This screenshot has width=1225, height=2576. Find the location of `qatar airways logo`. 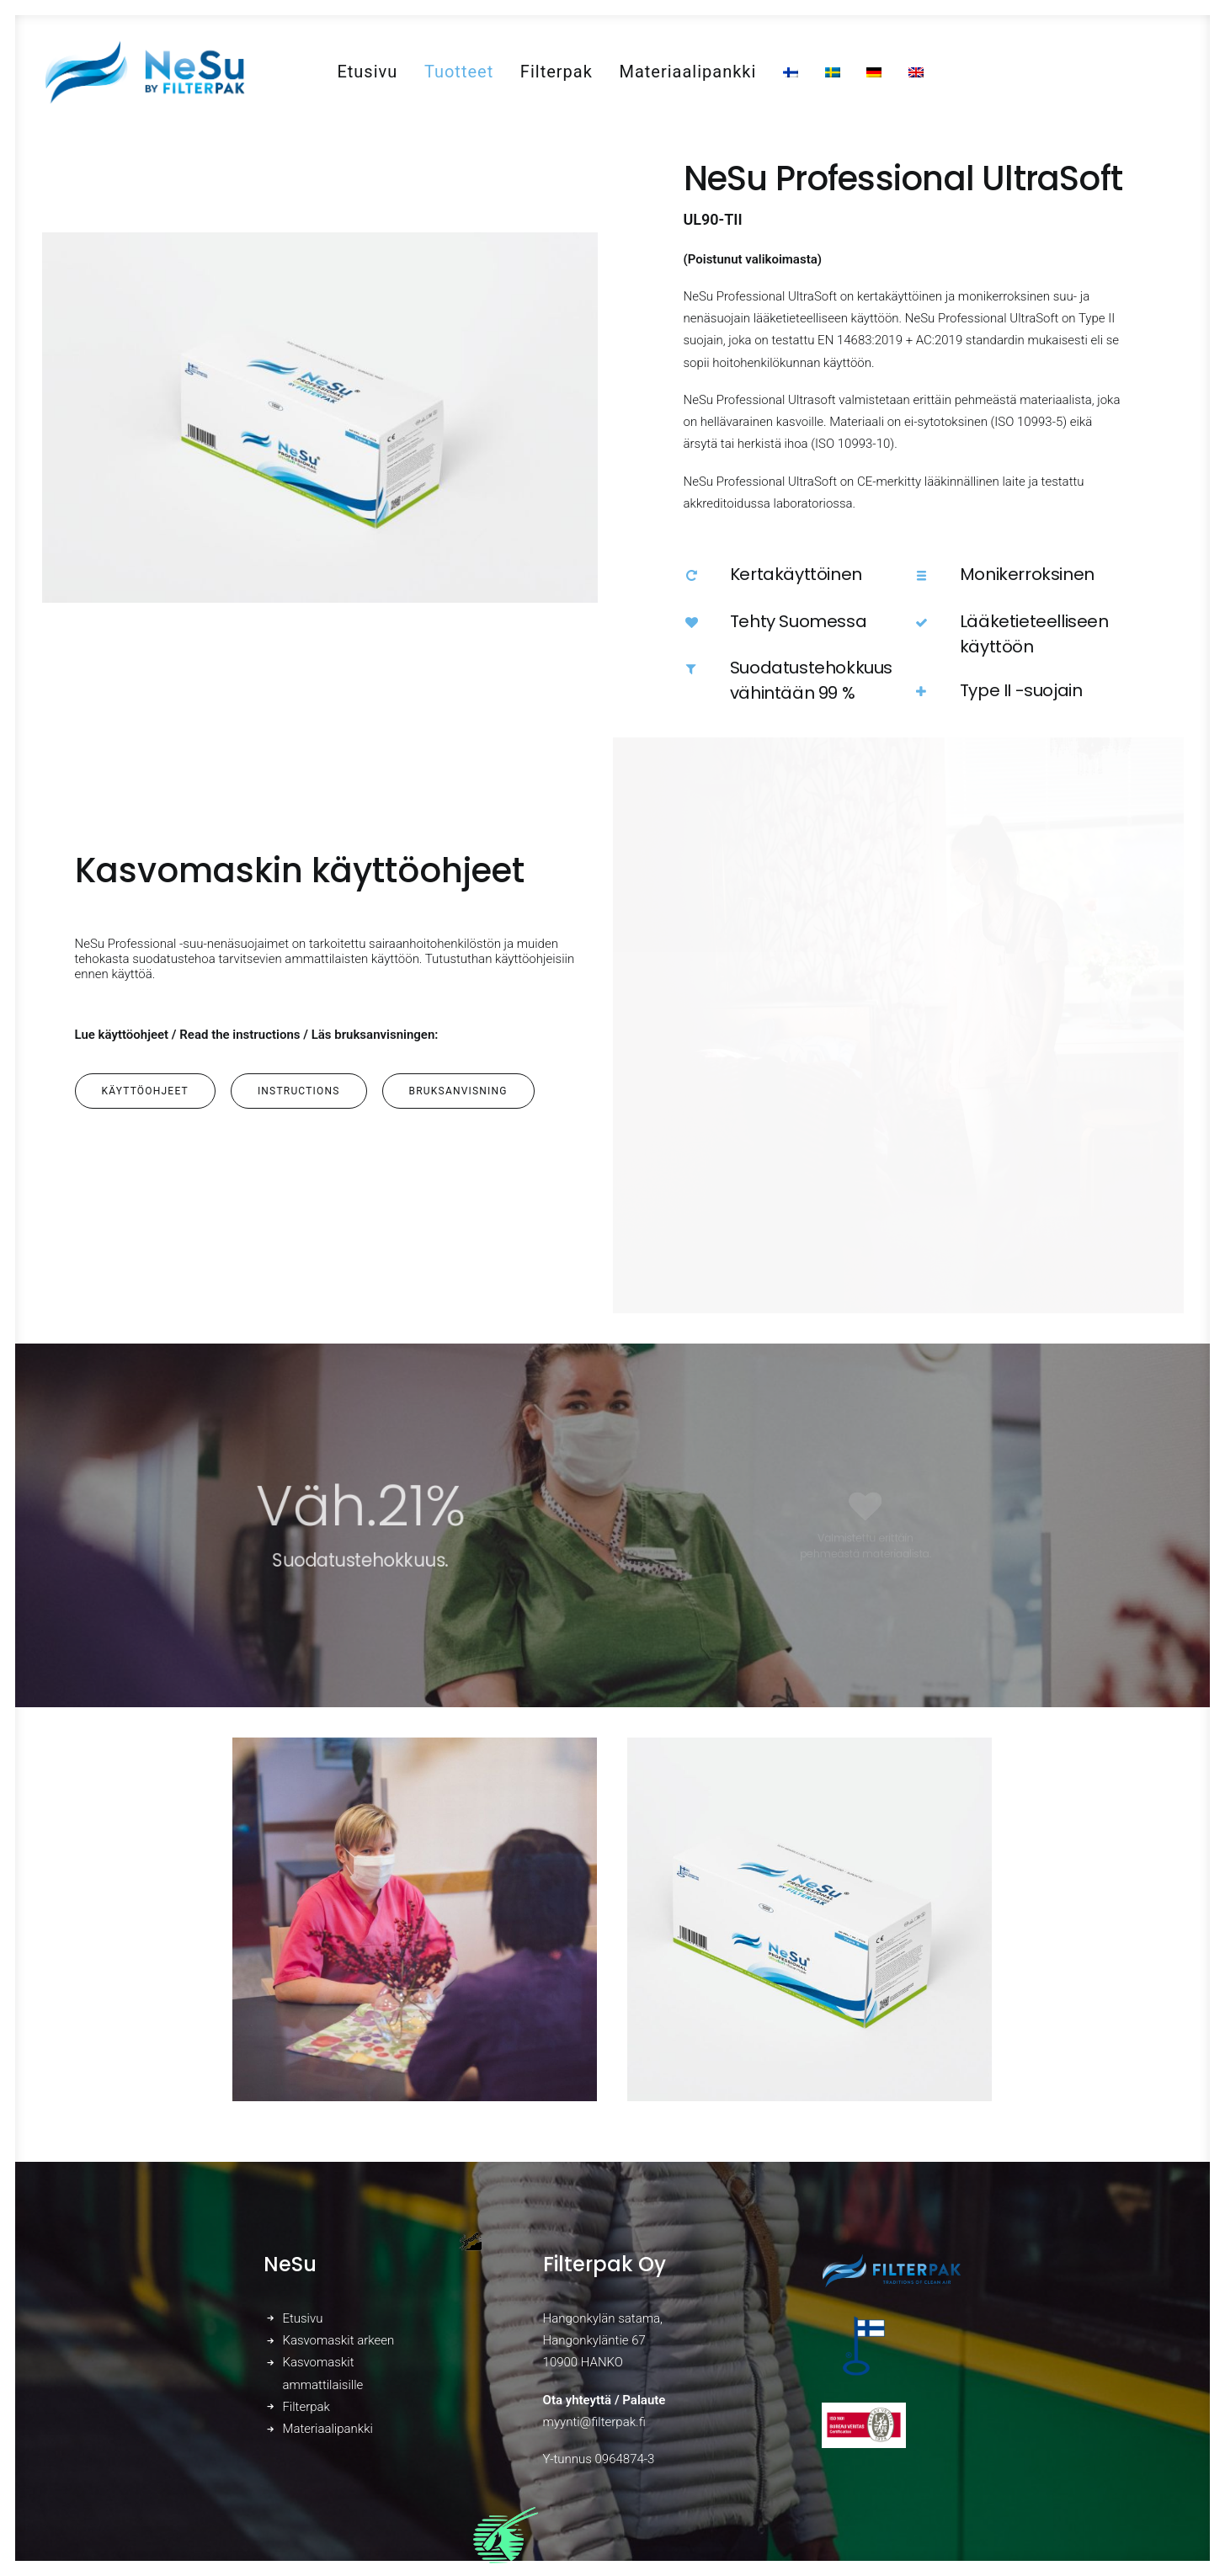

qatar airways logo is located at coordinates (505, 2535).